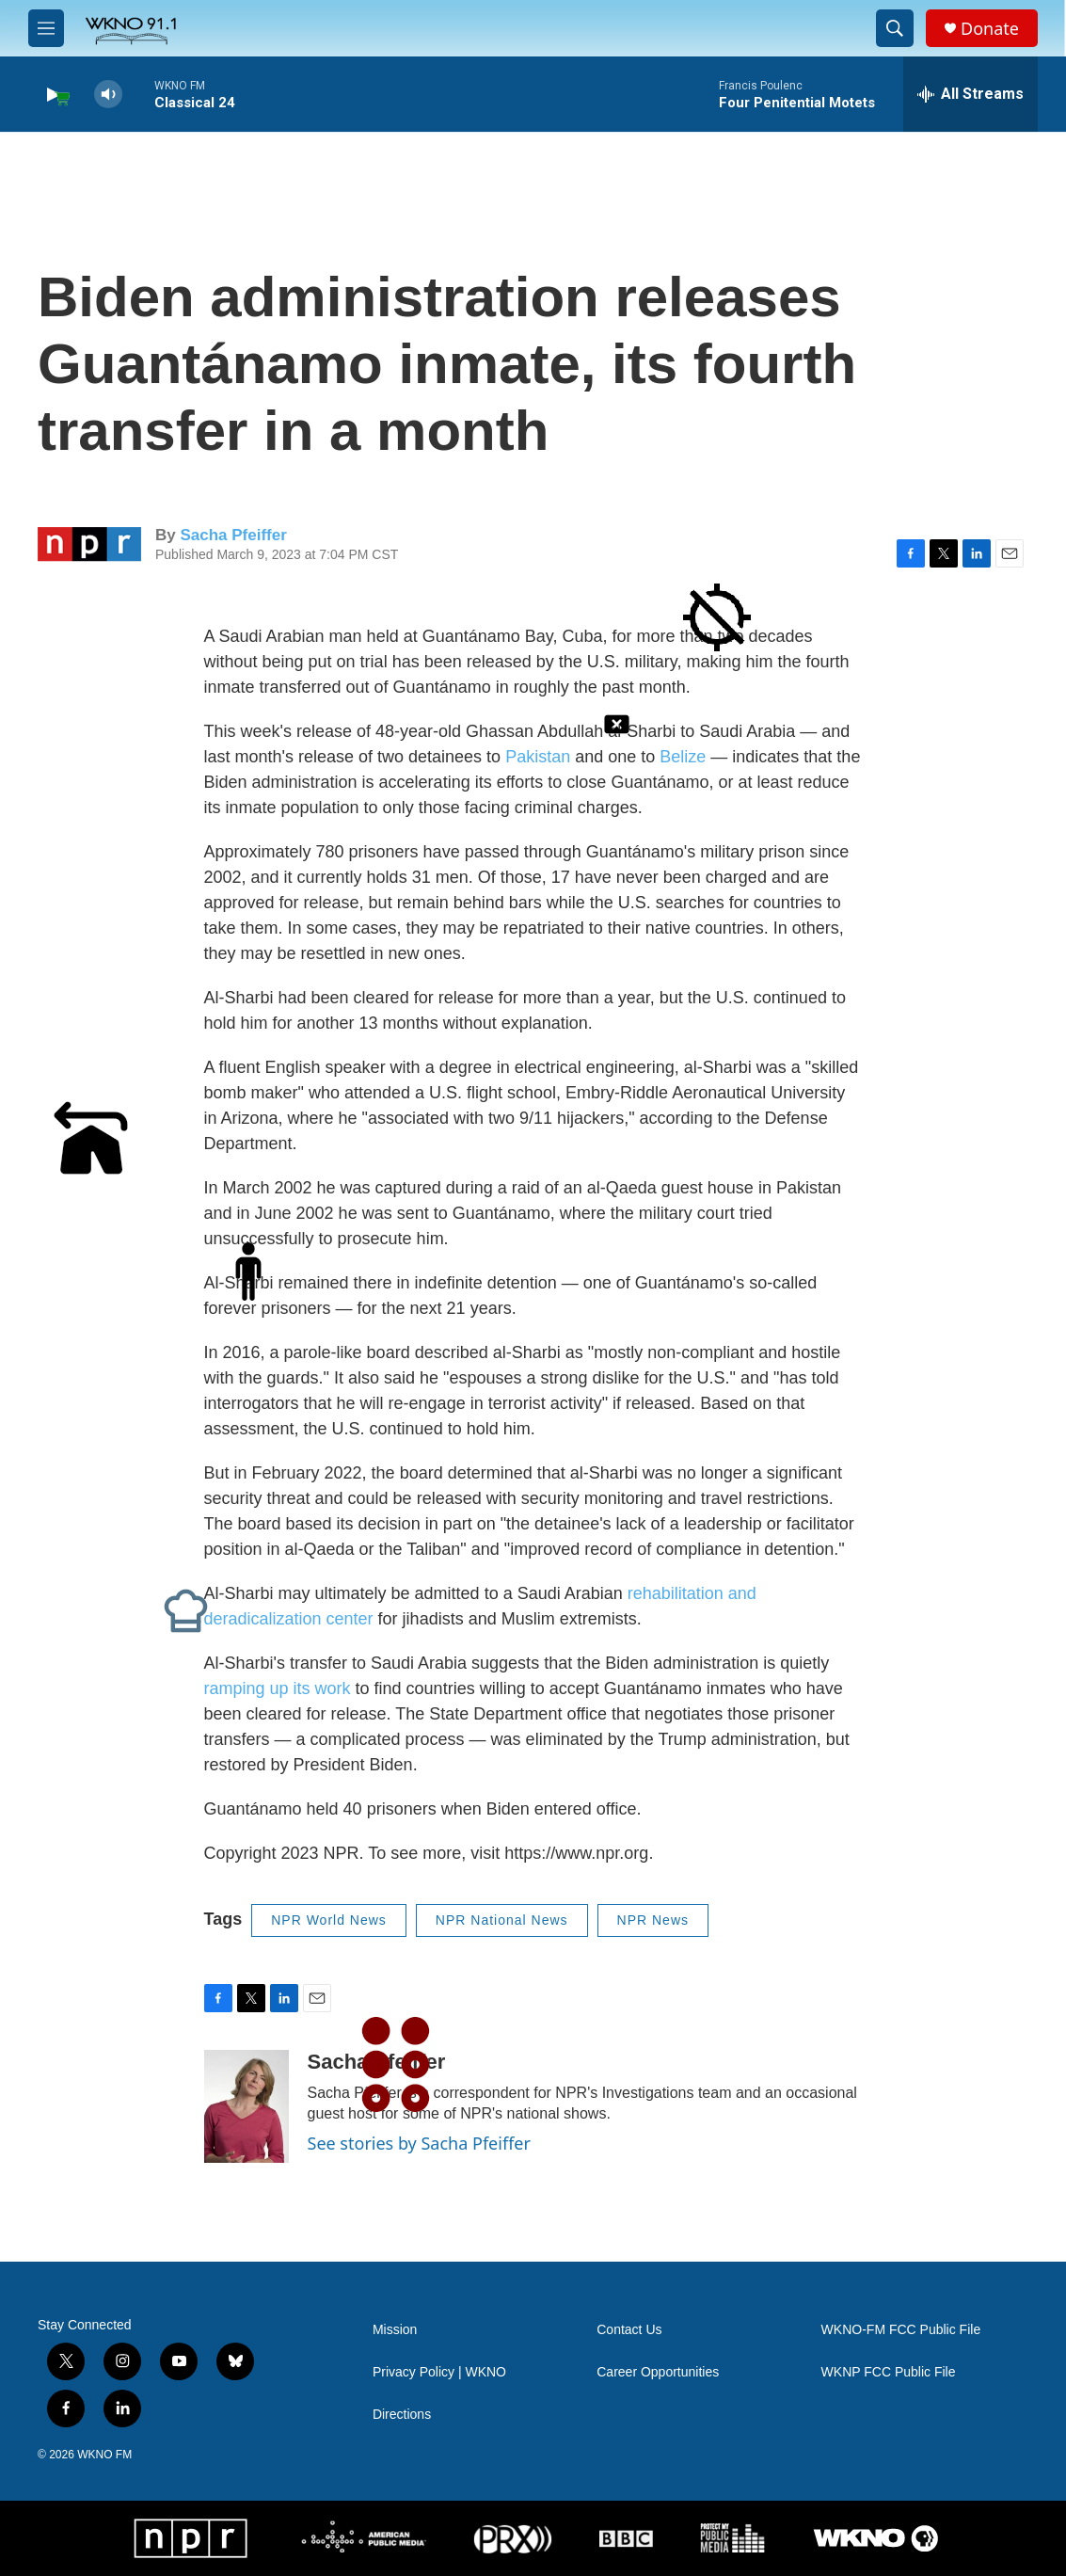 This screenshot has height=2576, width=1066. I want to click on indicates male gender or restroom, so click(248, 1272).